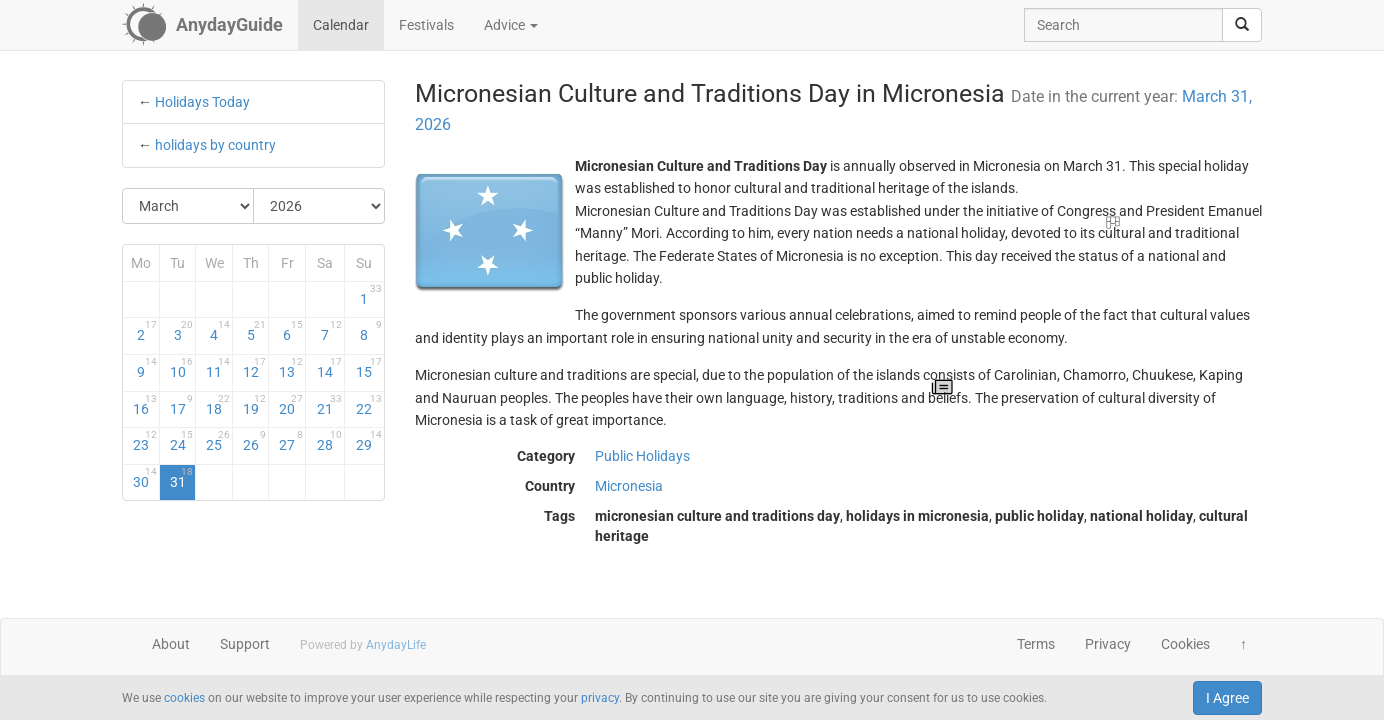 This screenshot has width=1384, height=720. I want to click on view news articles or updates, so click(943, 387).